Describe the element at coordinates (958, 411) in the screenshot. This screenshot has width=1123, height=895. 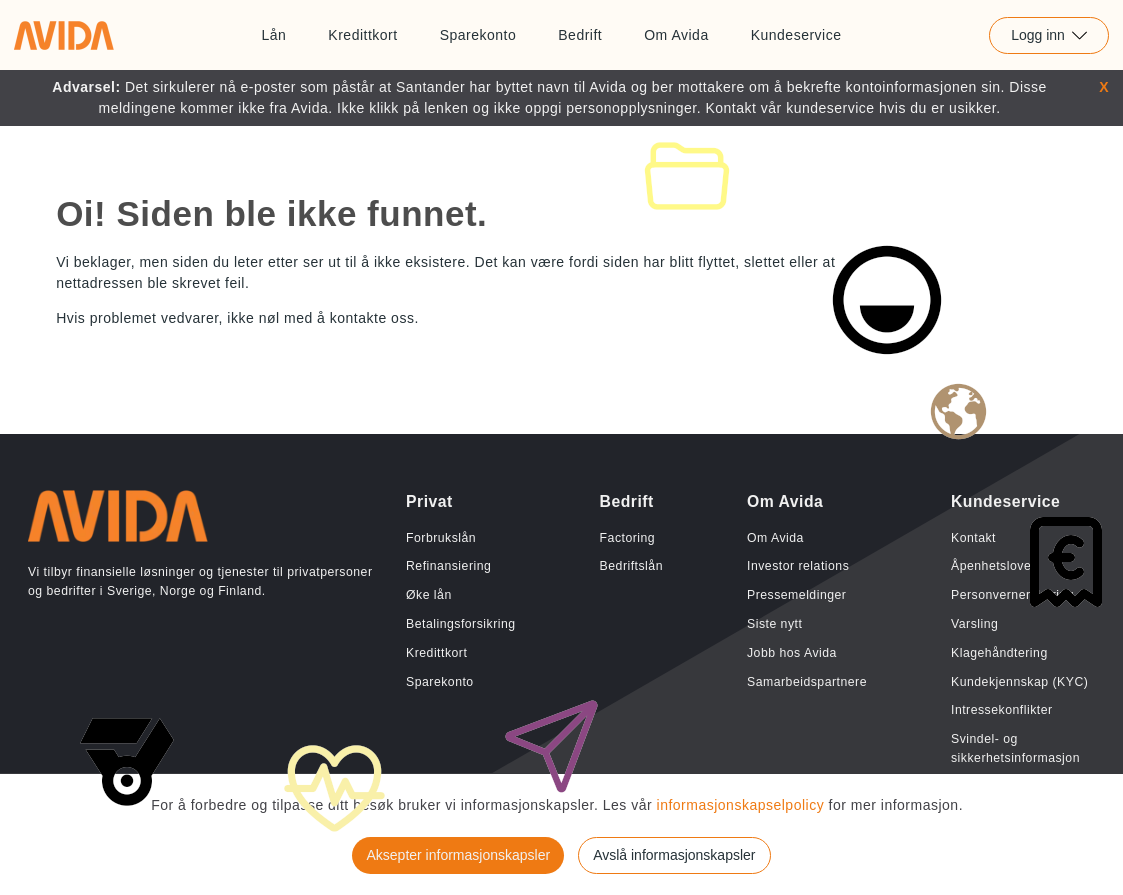
I see `switch to global or worldwide view` at that location.